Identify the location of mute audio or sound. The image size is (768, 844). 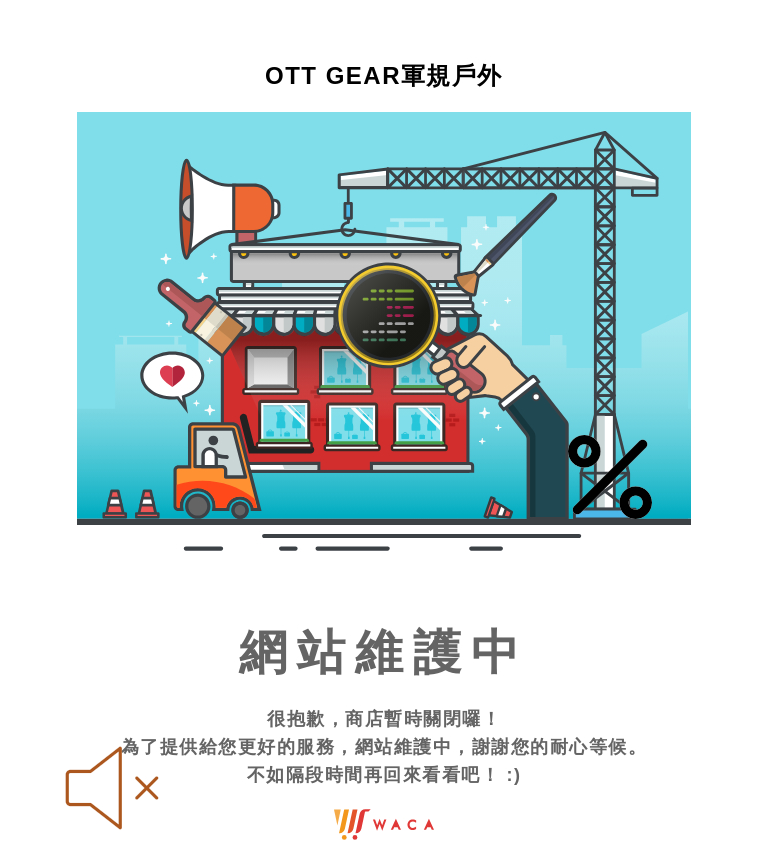
(107, 788).